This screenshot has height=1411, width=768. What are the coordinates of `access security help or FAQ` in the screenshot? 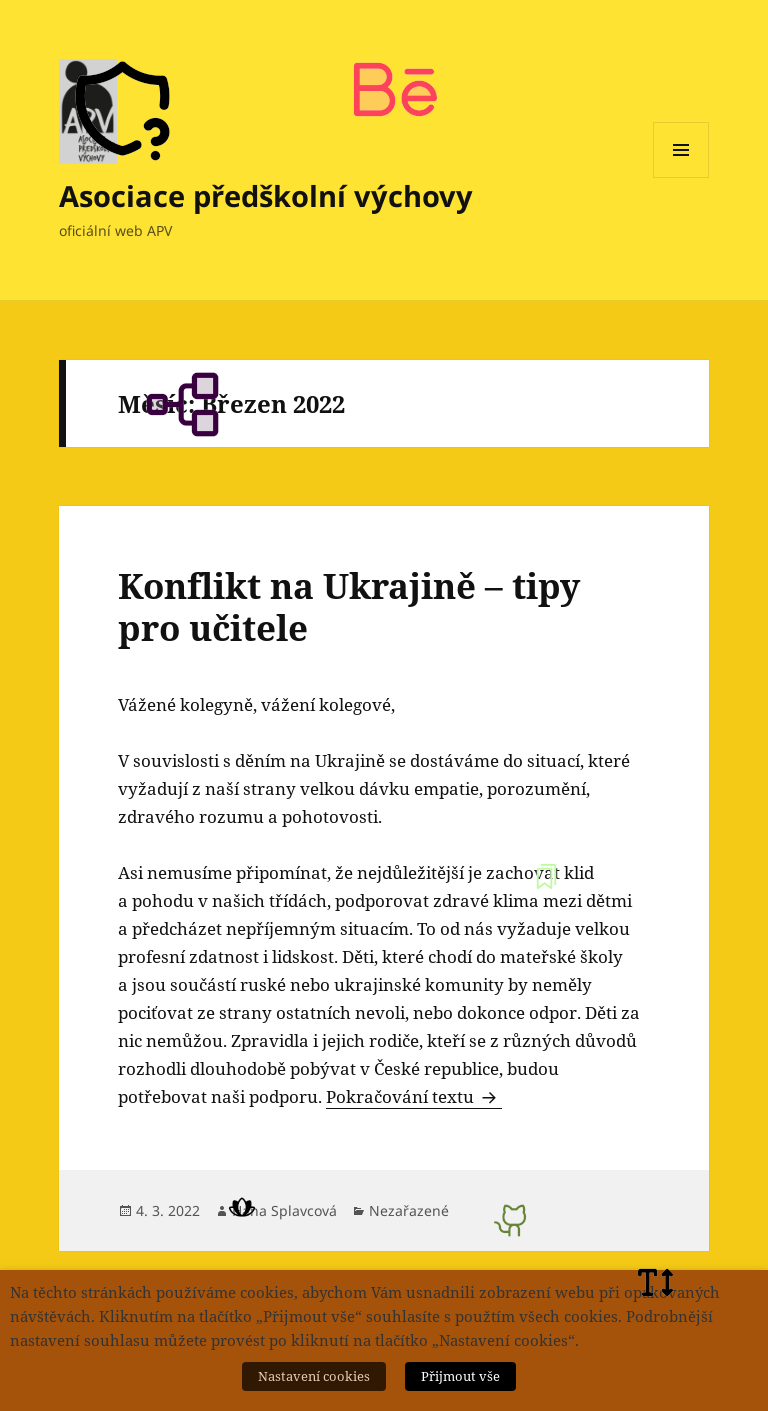 It's located at (122, 108).